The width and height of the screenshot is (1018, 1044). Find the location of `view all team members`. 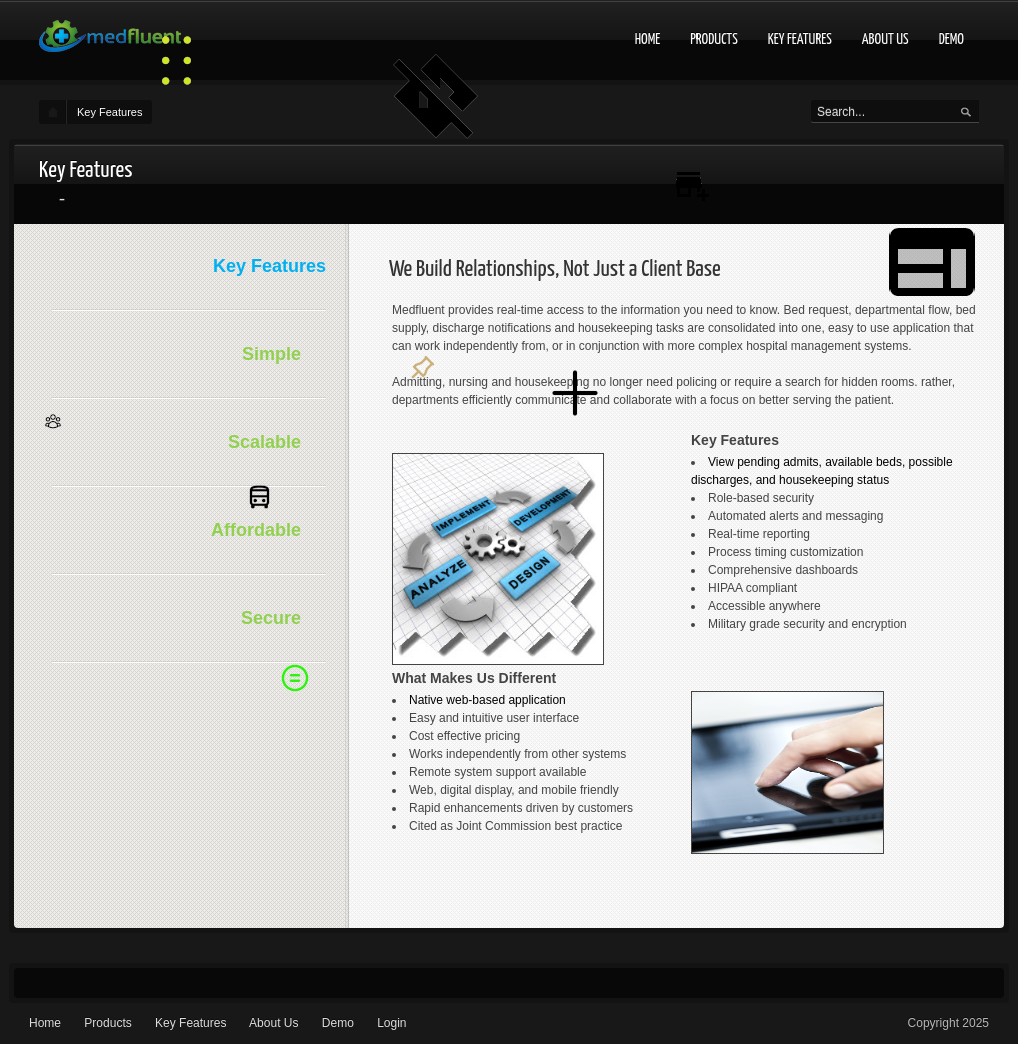

view all team members is located at coordinates (53, 421).